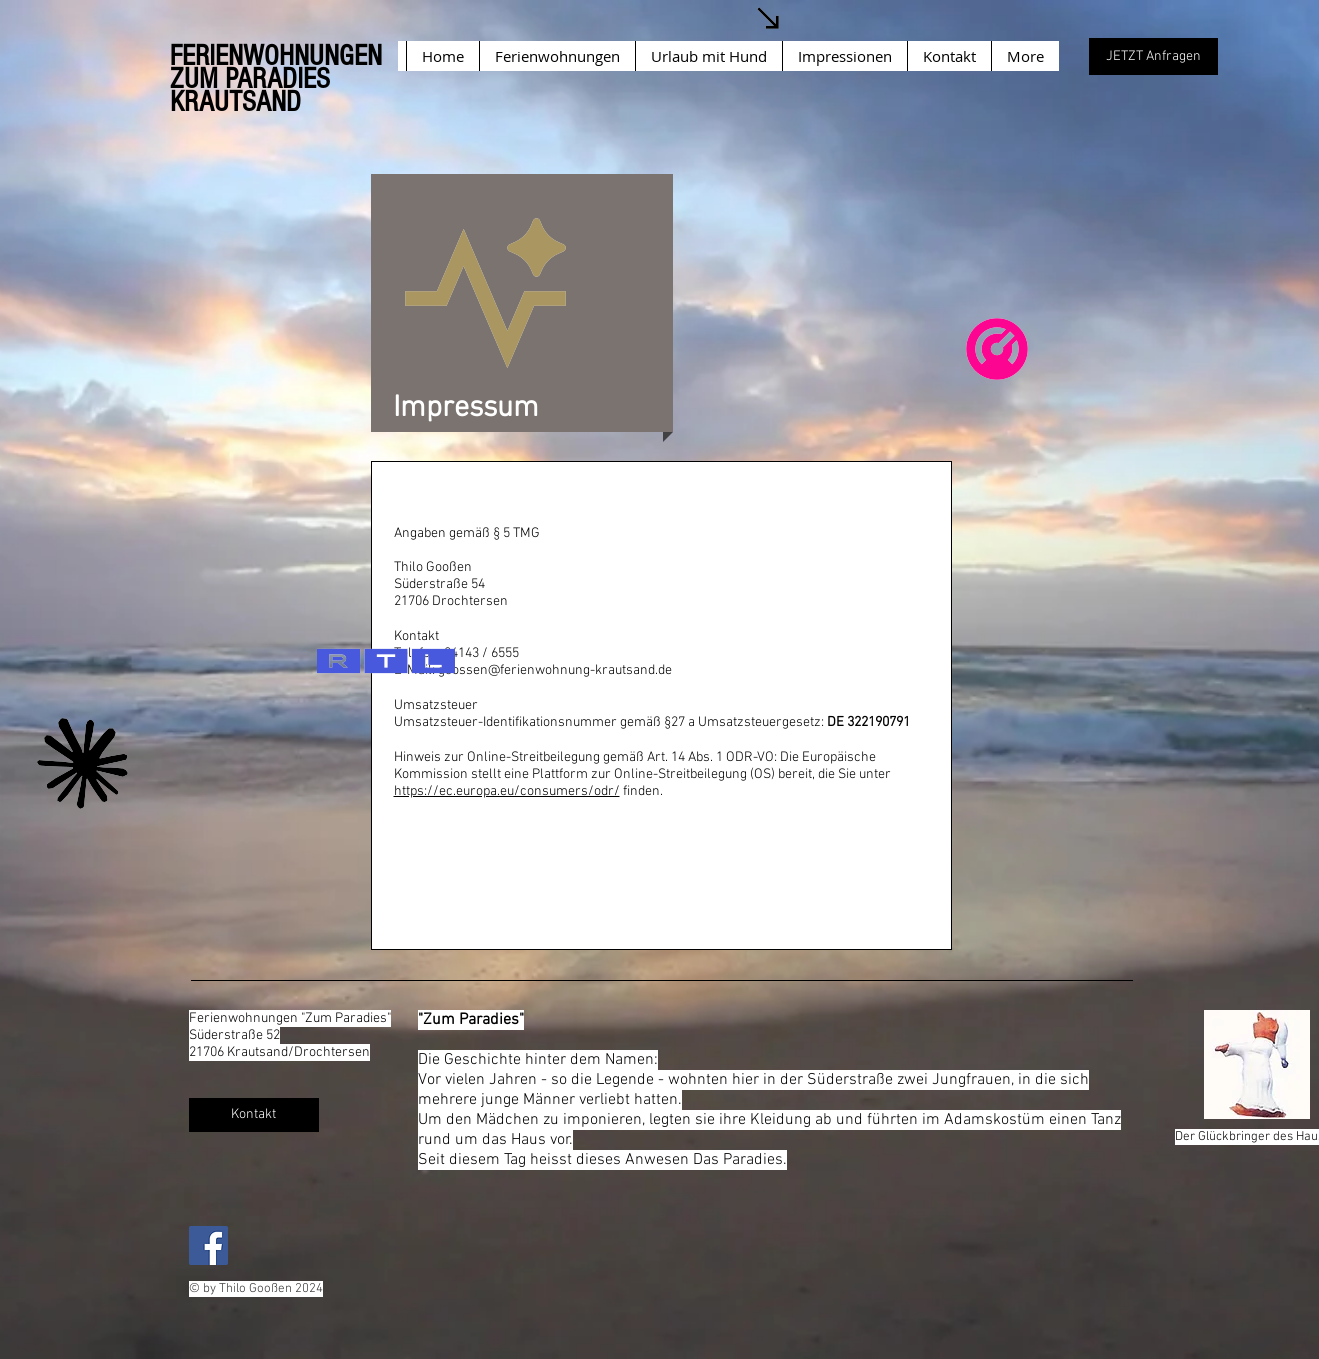  Describe the element at coordinates (997, 349) in the screenshot. I see `open the dashboard` at that location.